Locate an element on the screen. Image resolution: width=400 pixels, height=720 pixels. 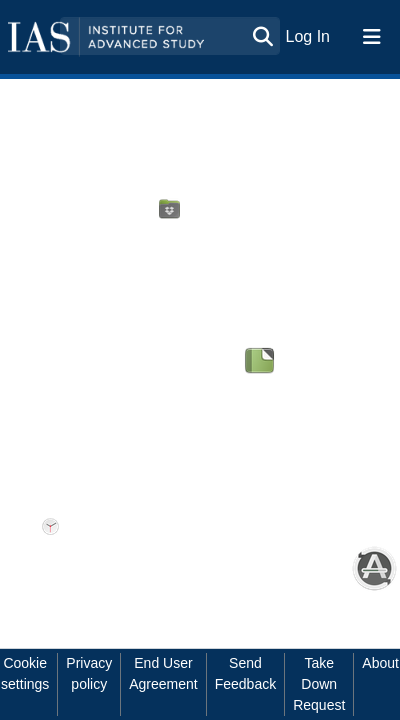
open the software updater application is located at coordinates (374, 568).